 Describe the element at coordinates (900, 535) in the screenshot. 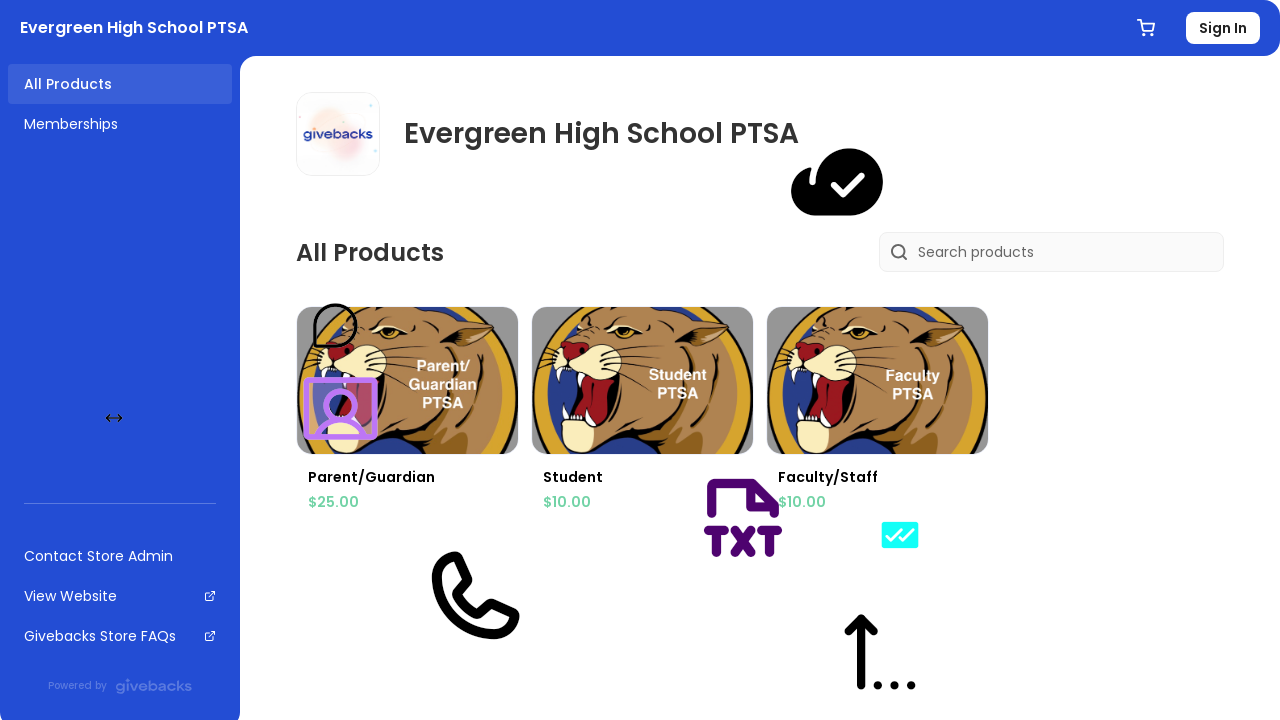

I see `indicates multiple items selected or completed` at that location.